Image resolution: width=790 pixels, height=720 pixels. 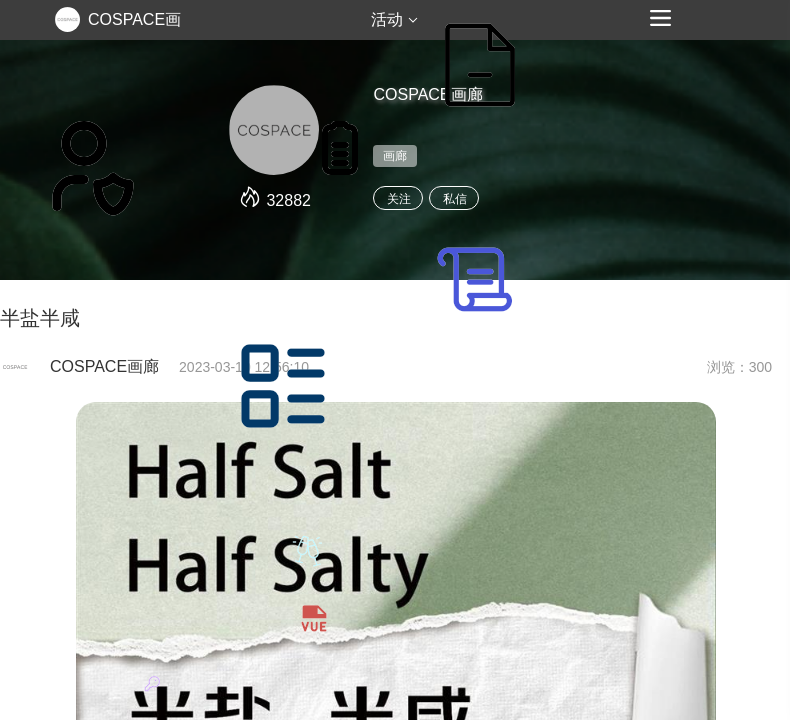 I want to click on switch to list view, so click(x=283, y=386).